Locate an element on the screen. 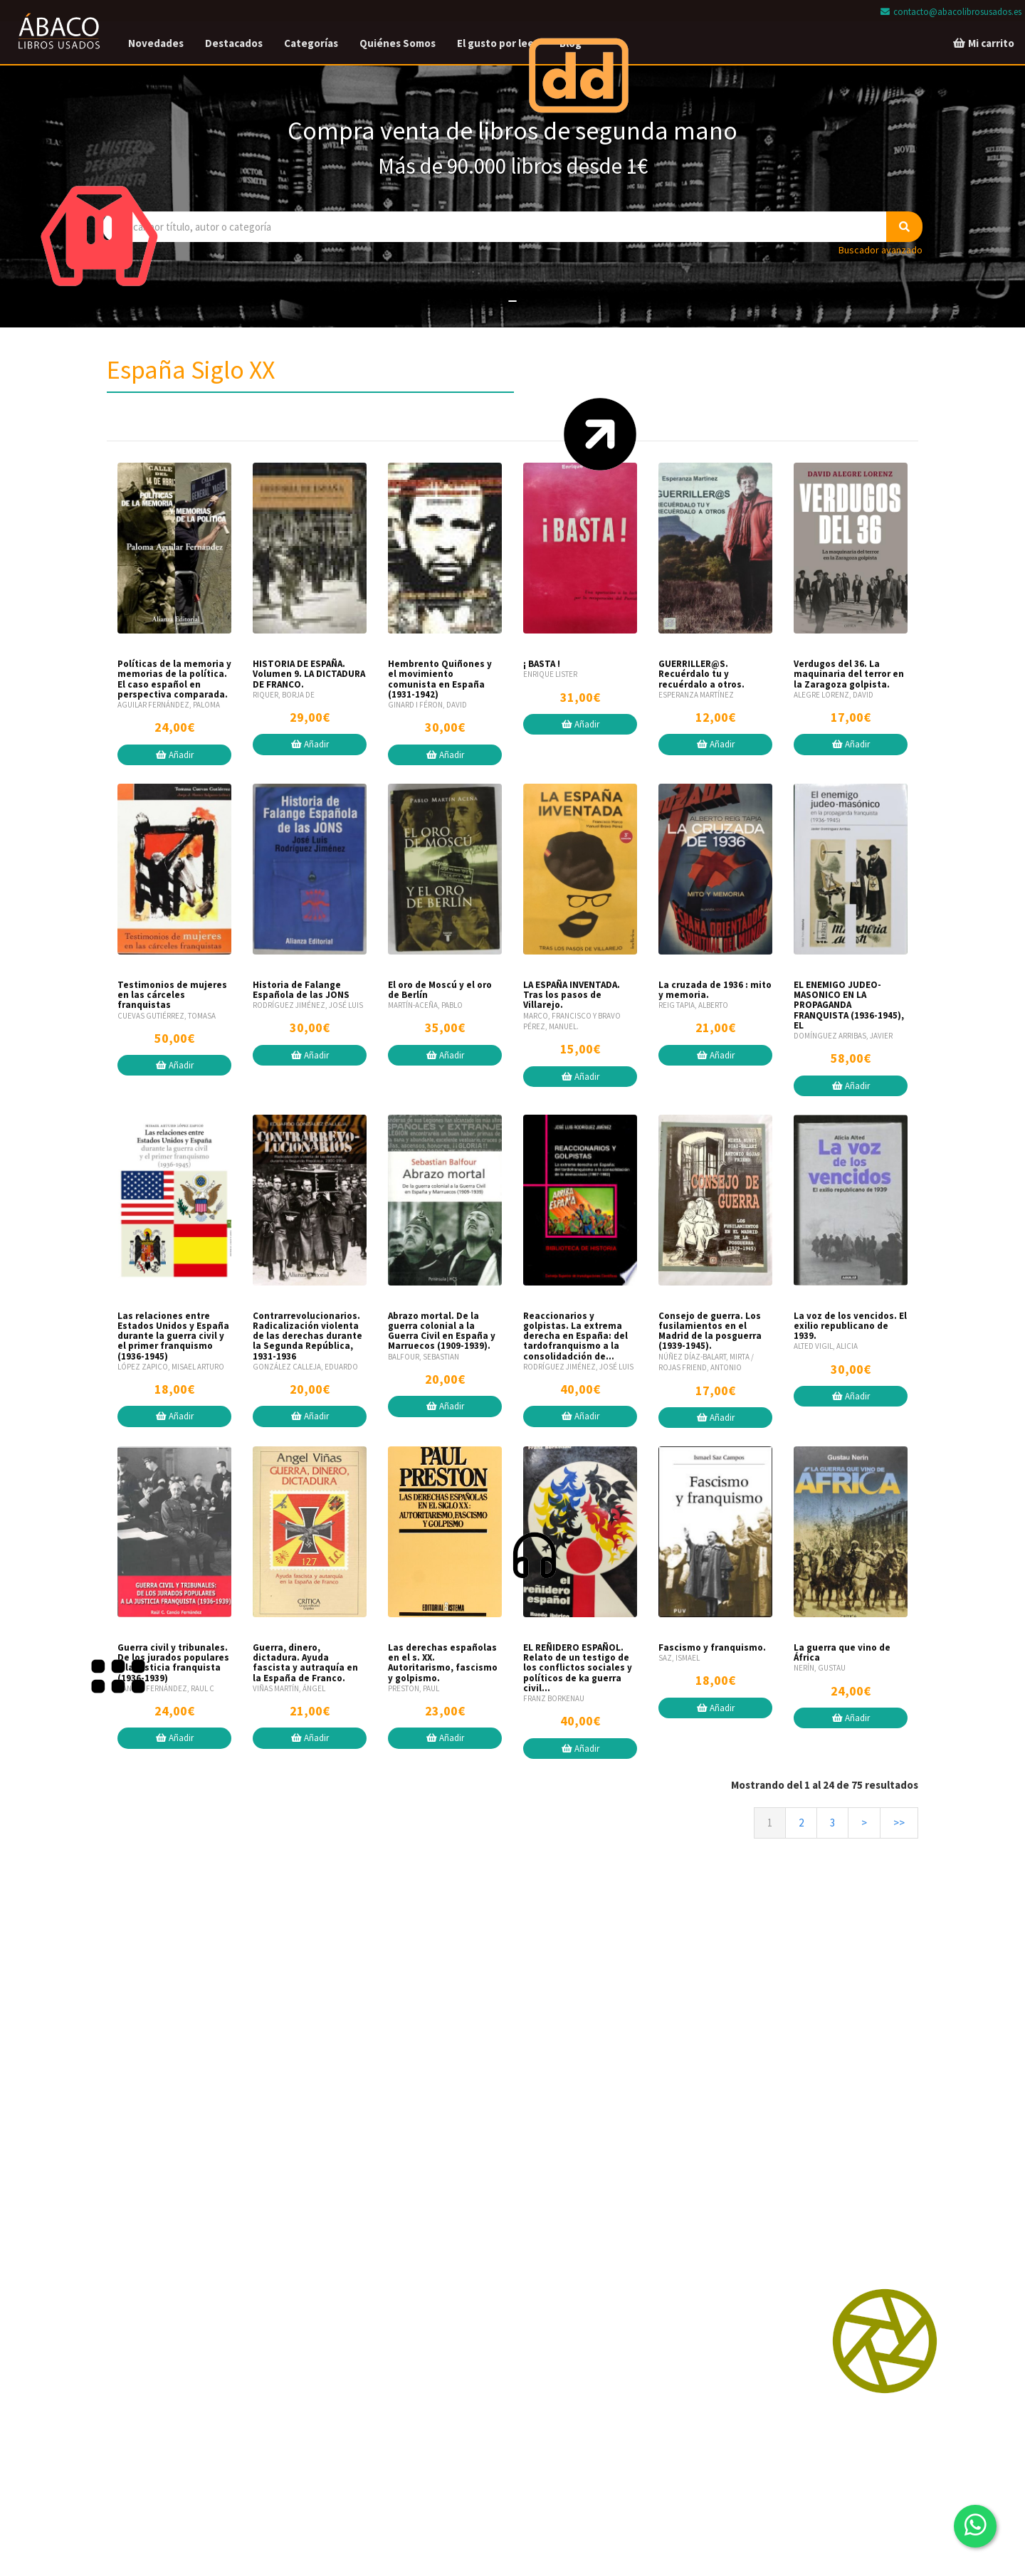 The height and width of the screenshot is (2576, 1025). adjust camera aperture settings is located at coordinates (885, 2341).